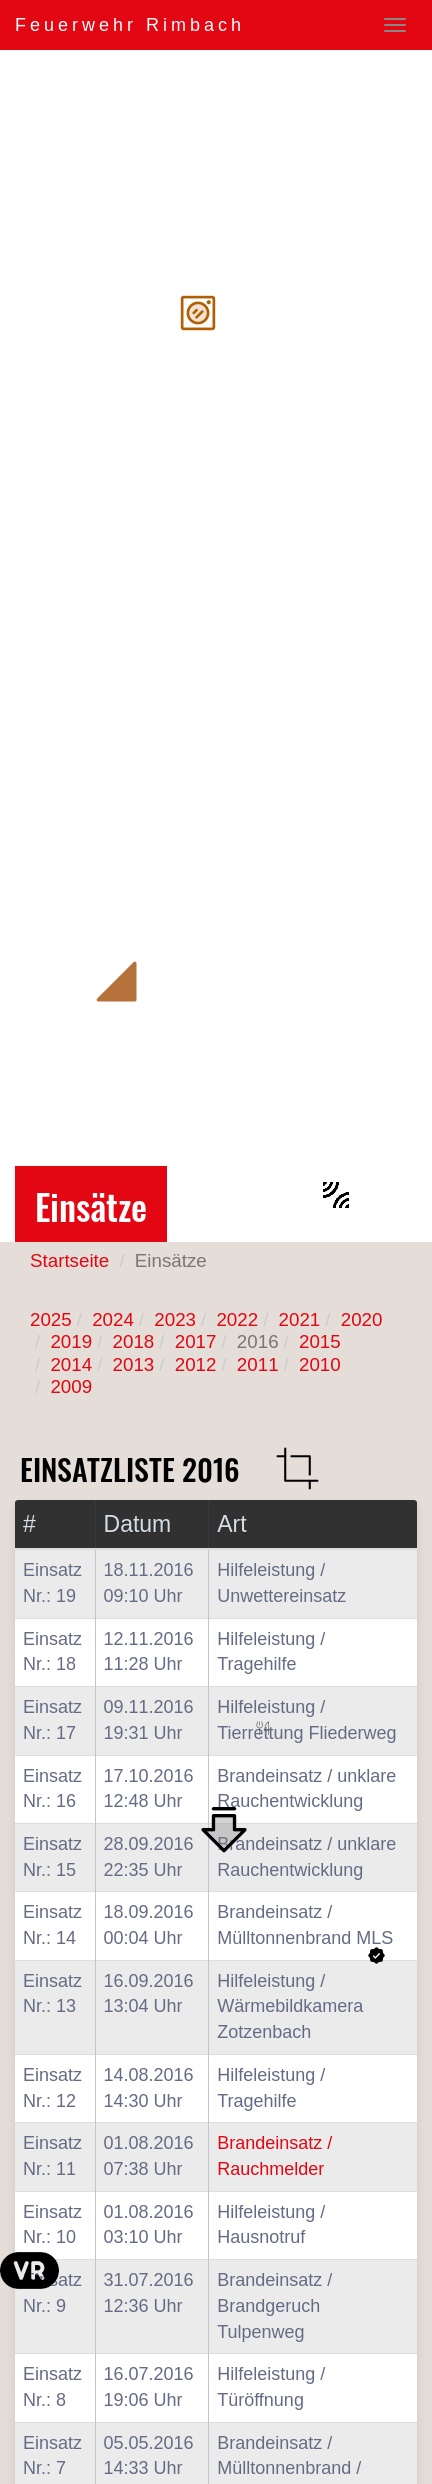 The height and width of the screenshot is (2484, 432). What do you see at coordinates (29, 2270) in the screenshot?
I see `access virtual reality mode or settings` at bounding box center [29, 2270].